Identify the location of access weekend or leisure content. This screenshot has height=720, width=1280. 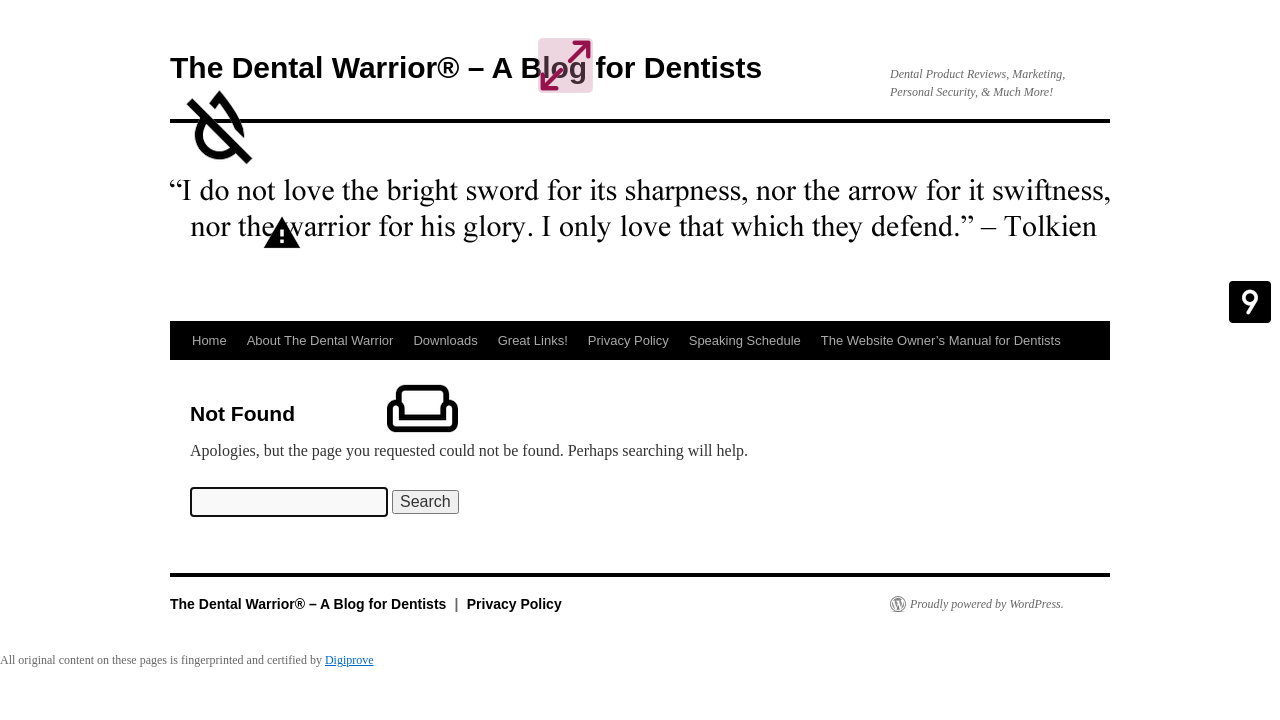
(422, 408).